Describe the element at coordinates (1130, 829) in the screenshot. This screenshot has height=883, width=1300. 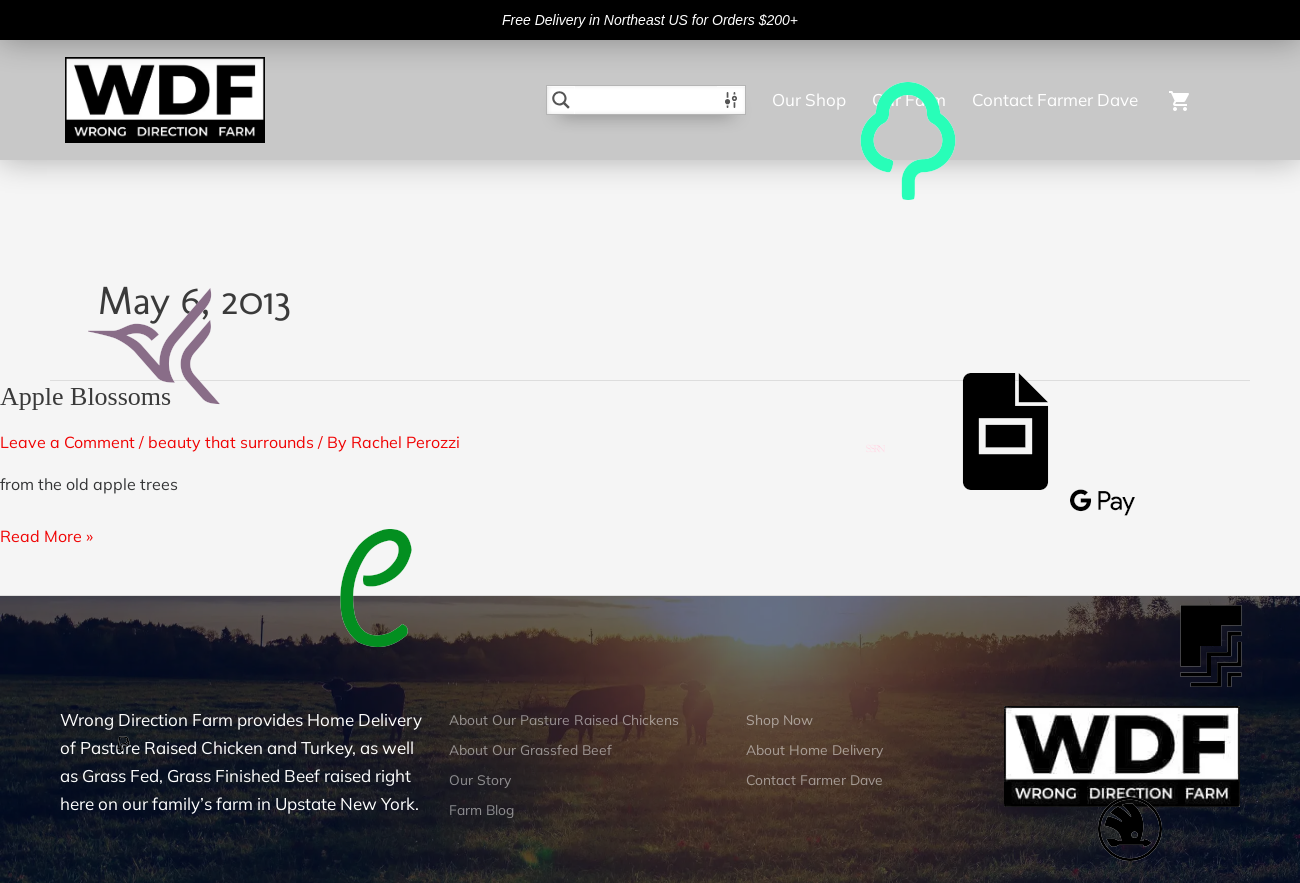
I see `Škoda brand logo` at that location.